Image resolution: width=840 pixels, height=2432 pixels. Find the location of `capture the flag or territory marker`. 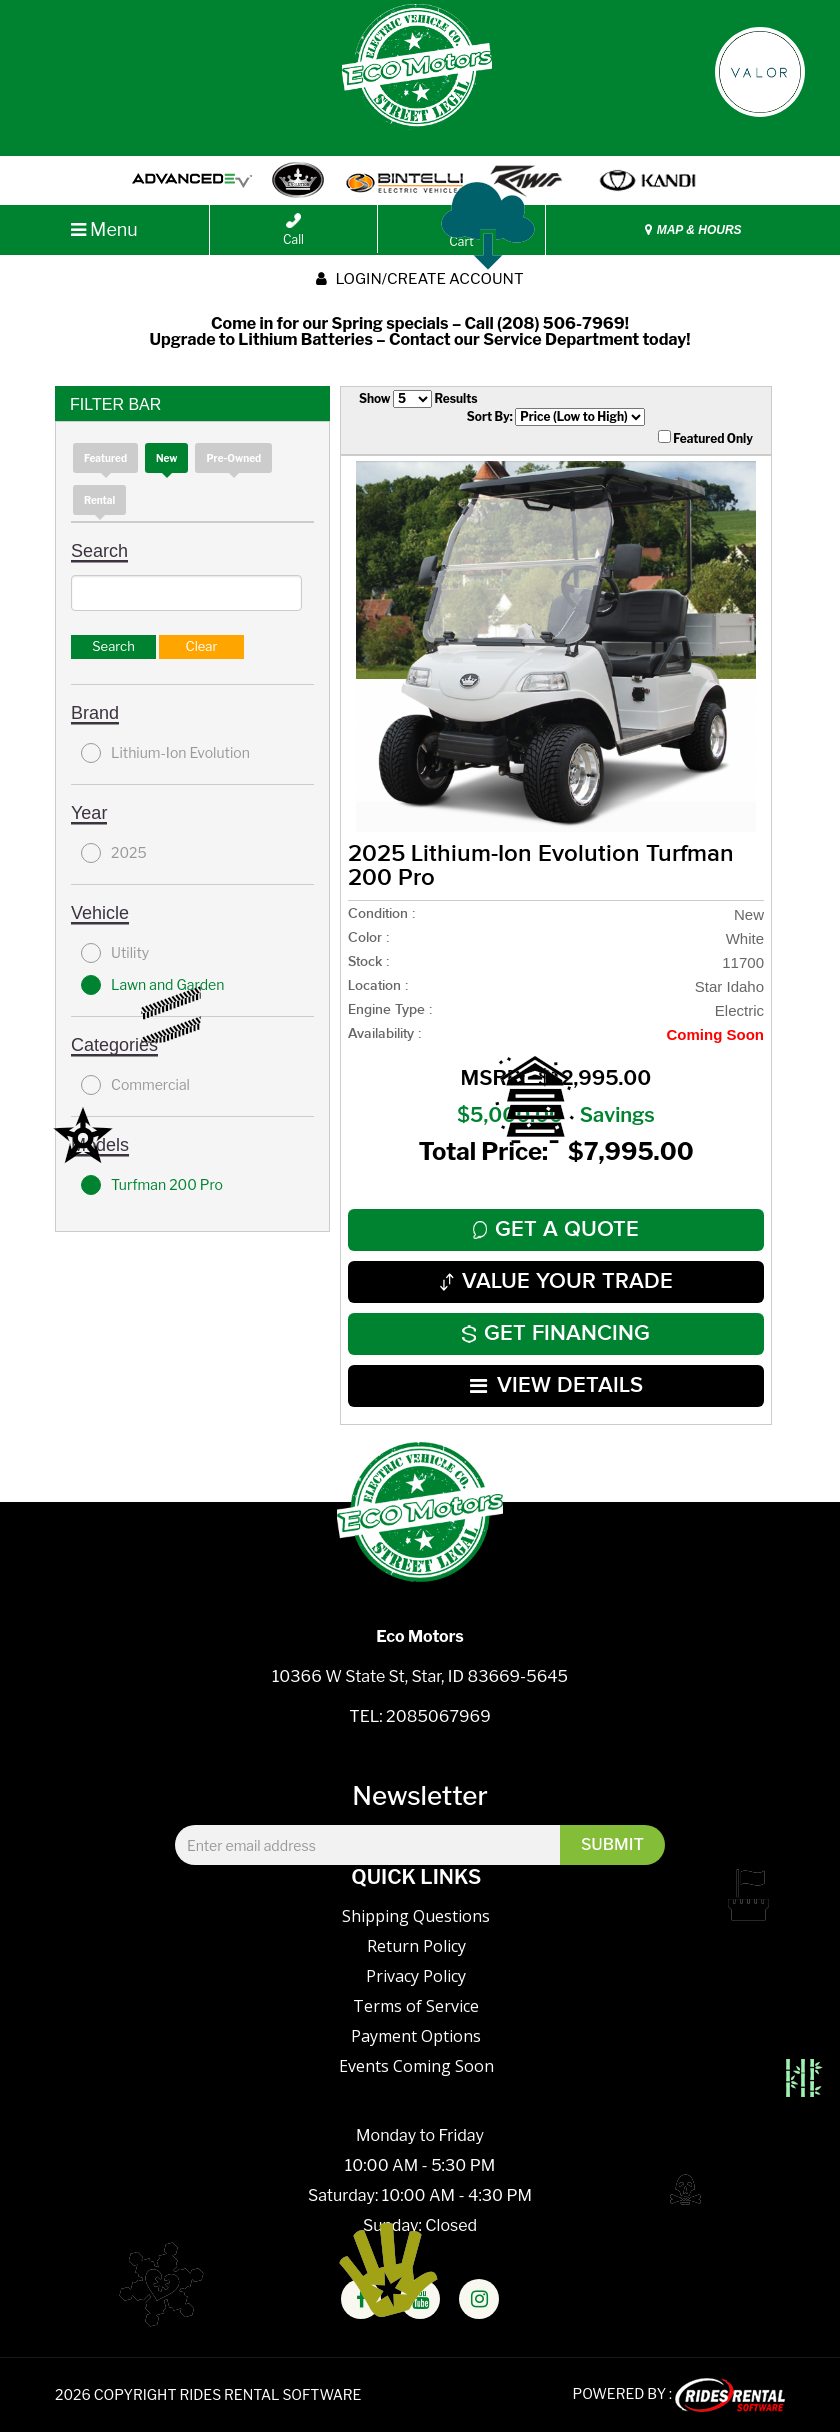

capture the flag or territory marker is located at coordinates (748, 1894).